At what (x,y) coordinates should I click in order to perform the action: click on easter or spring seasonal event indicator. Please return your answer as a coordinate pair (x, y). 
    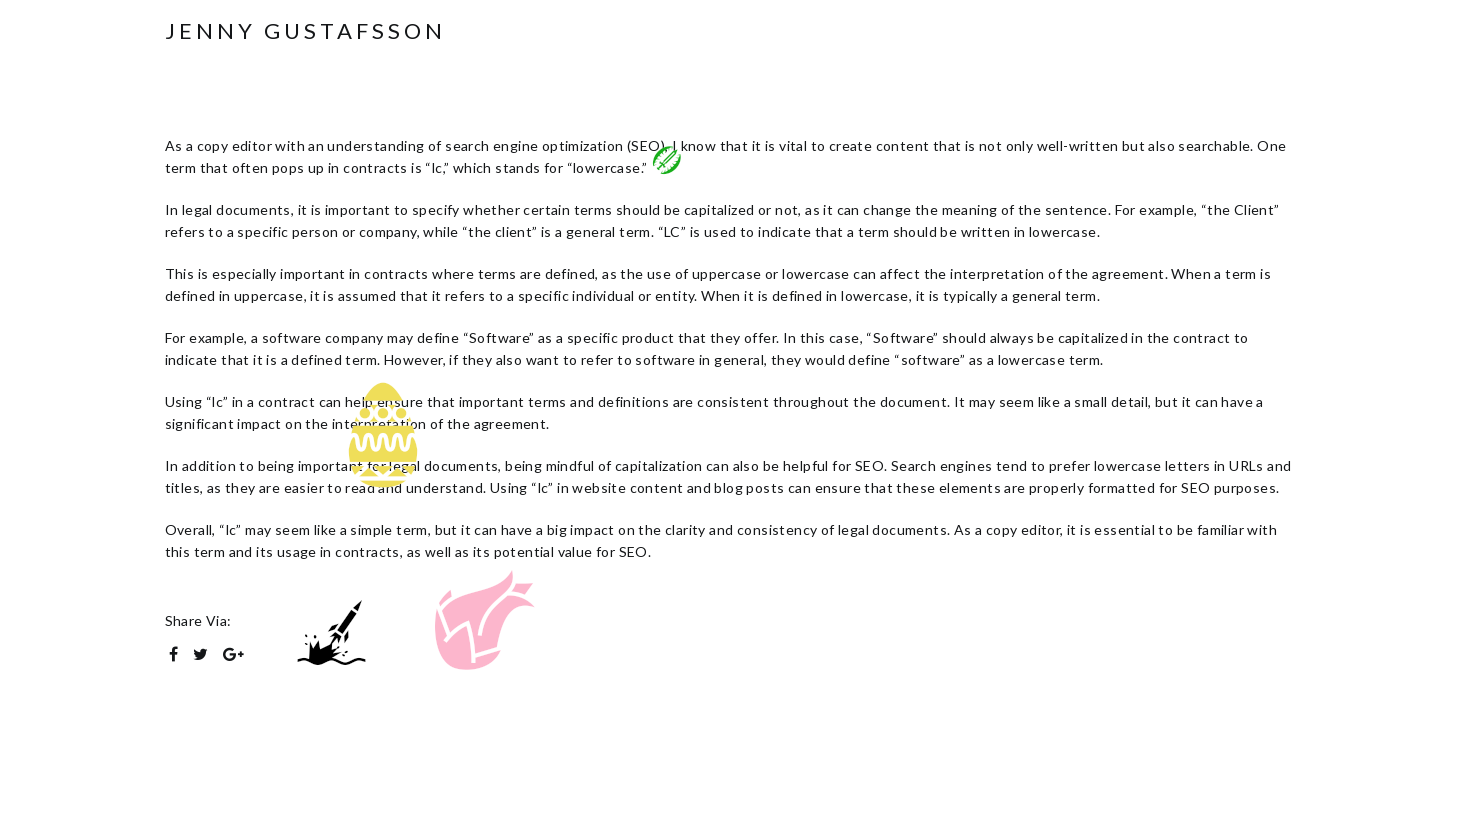
    Looking at the image, I should click on (383, 435).